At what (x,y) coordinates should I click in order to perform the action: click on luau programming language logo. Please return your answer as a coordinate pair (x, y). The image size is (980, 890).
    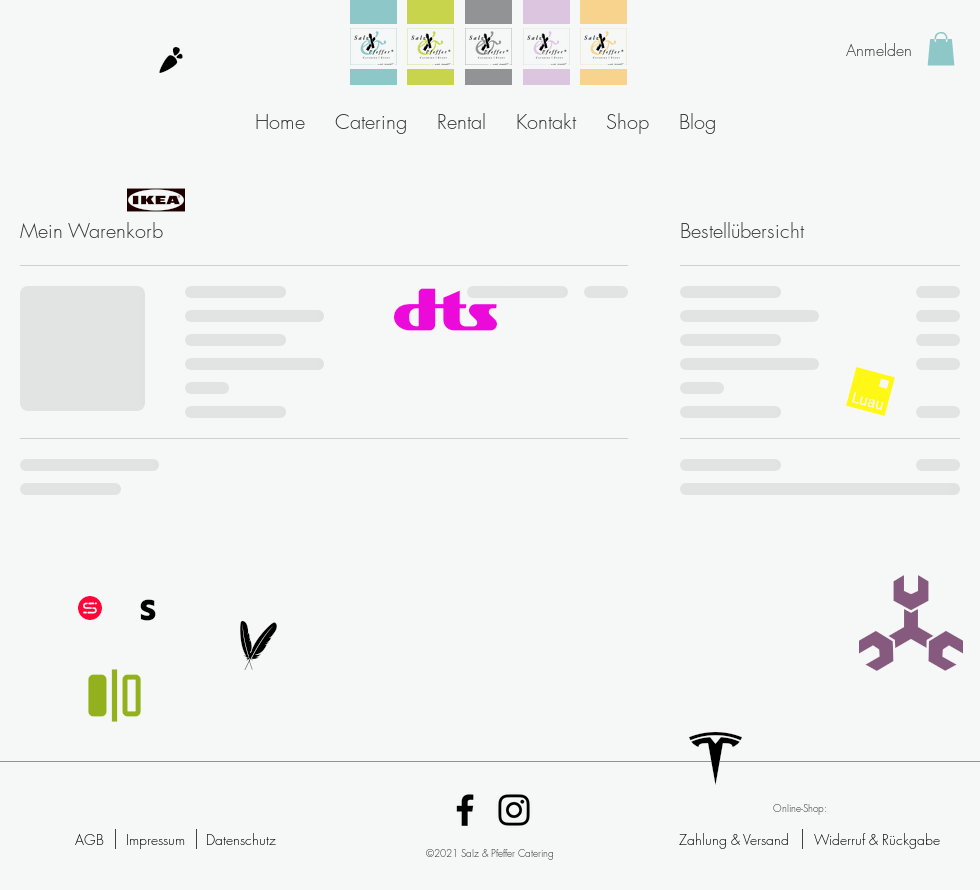
    Looking at the image, I should click on (870, 391).